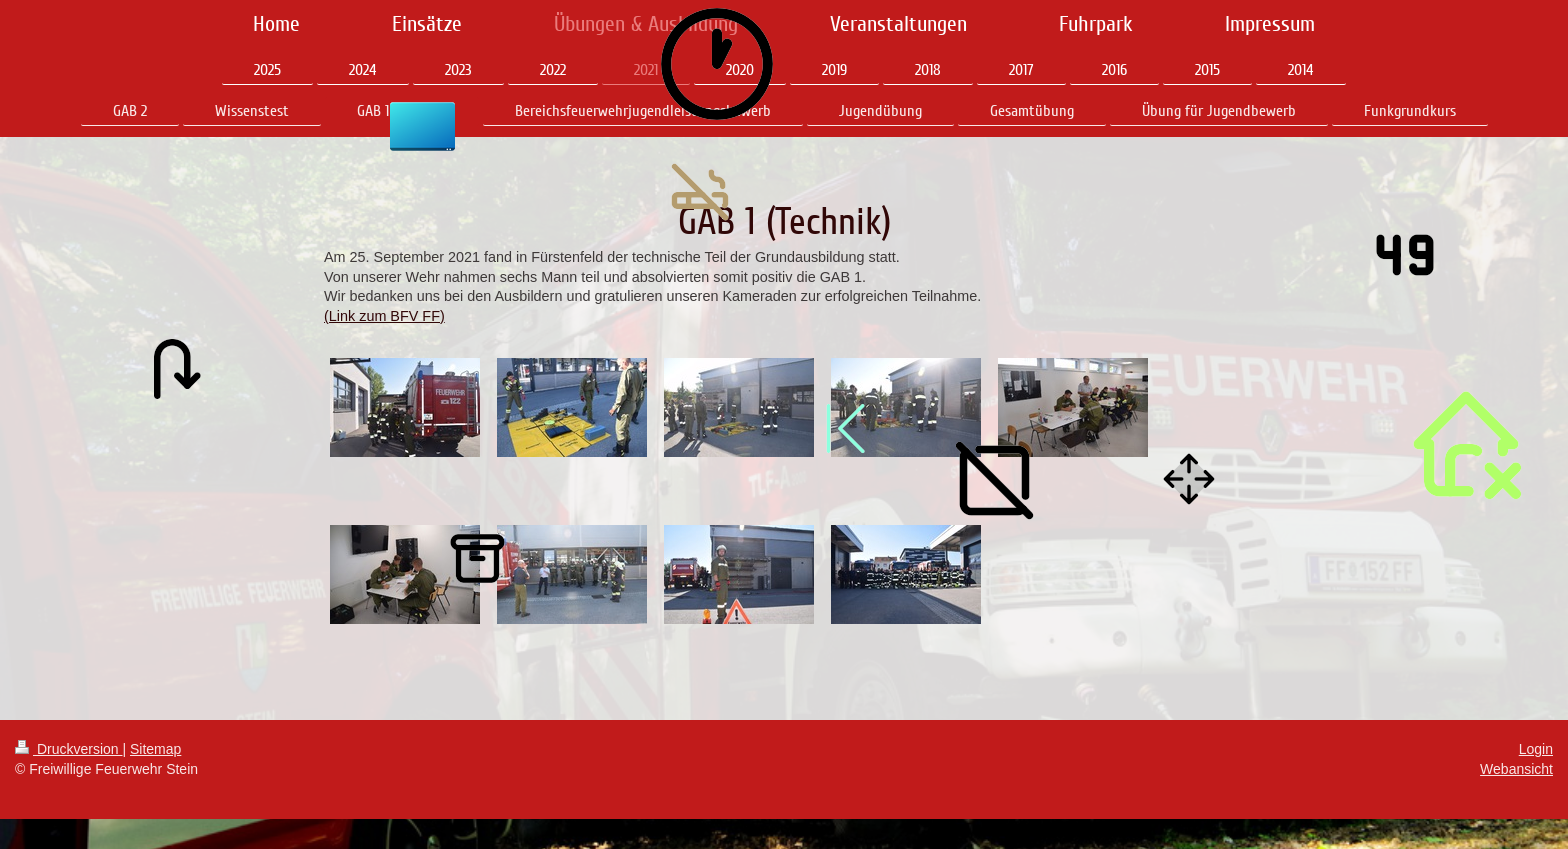  Describe the element at coordinates (1405, 255) in the screenshot. I see `indicates item number 49 in a list or sequence` at that location.